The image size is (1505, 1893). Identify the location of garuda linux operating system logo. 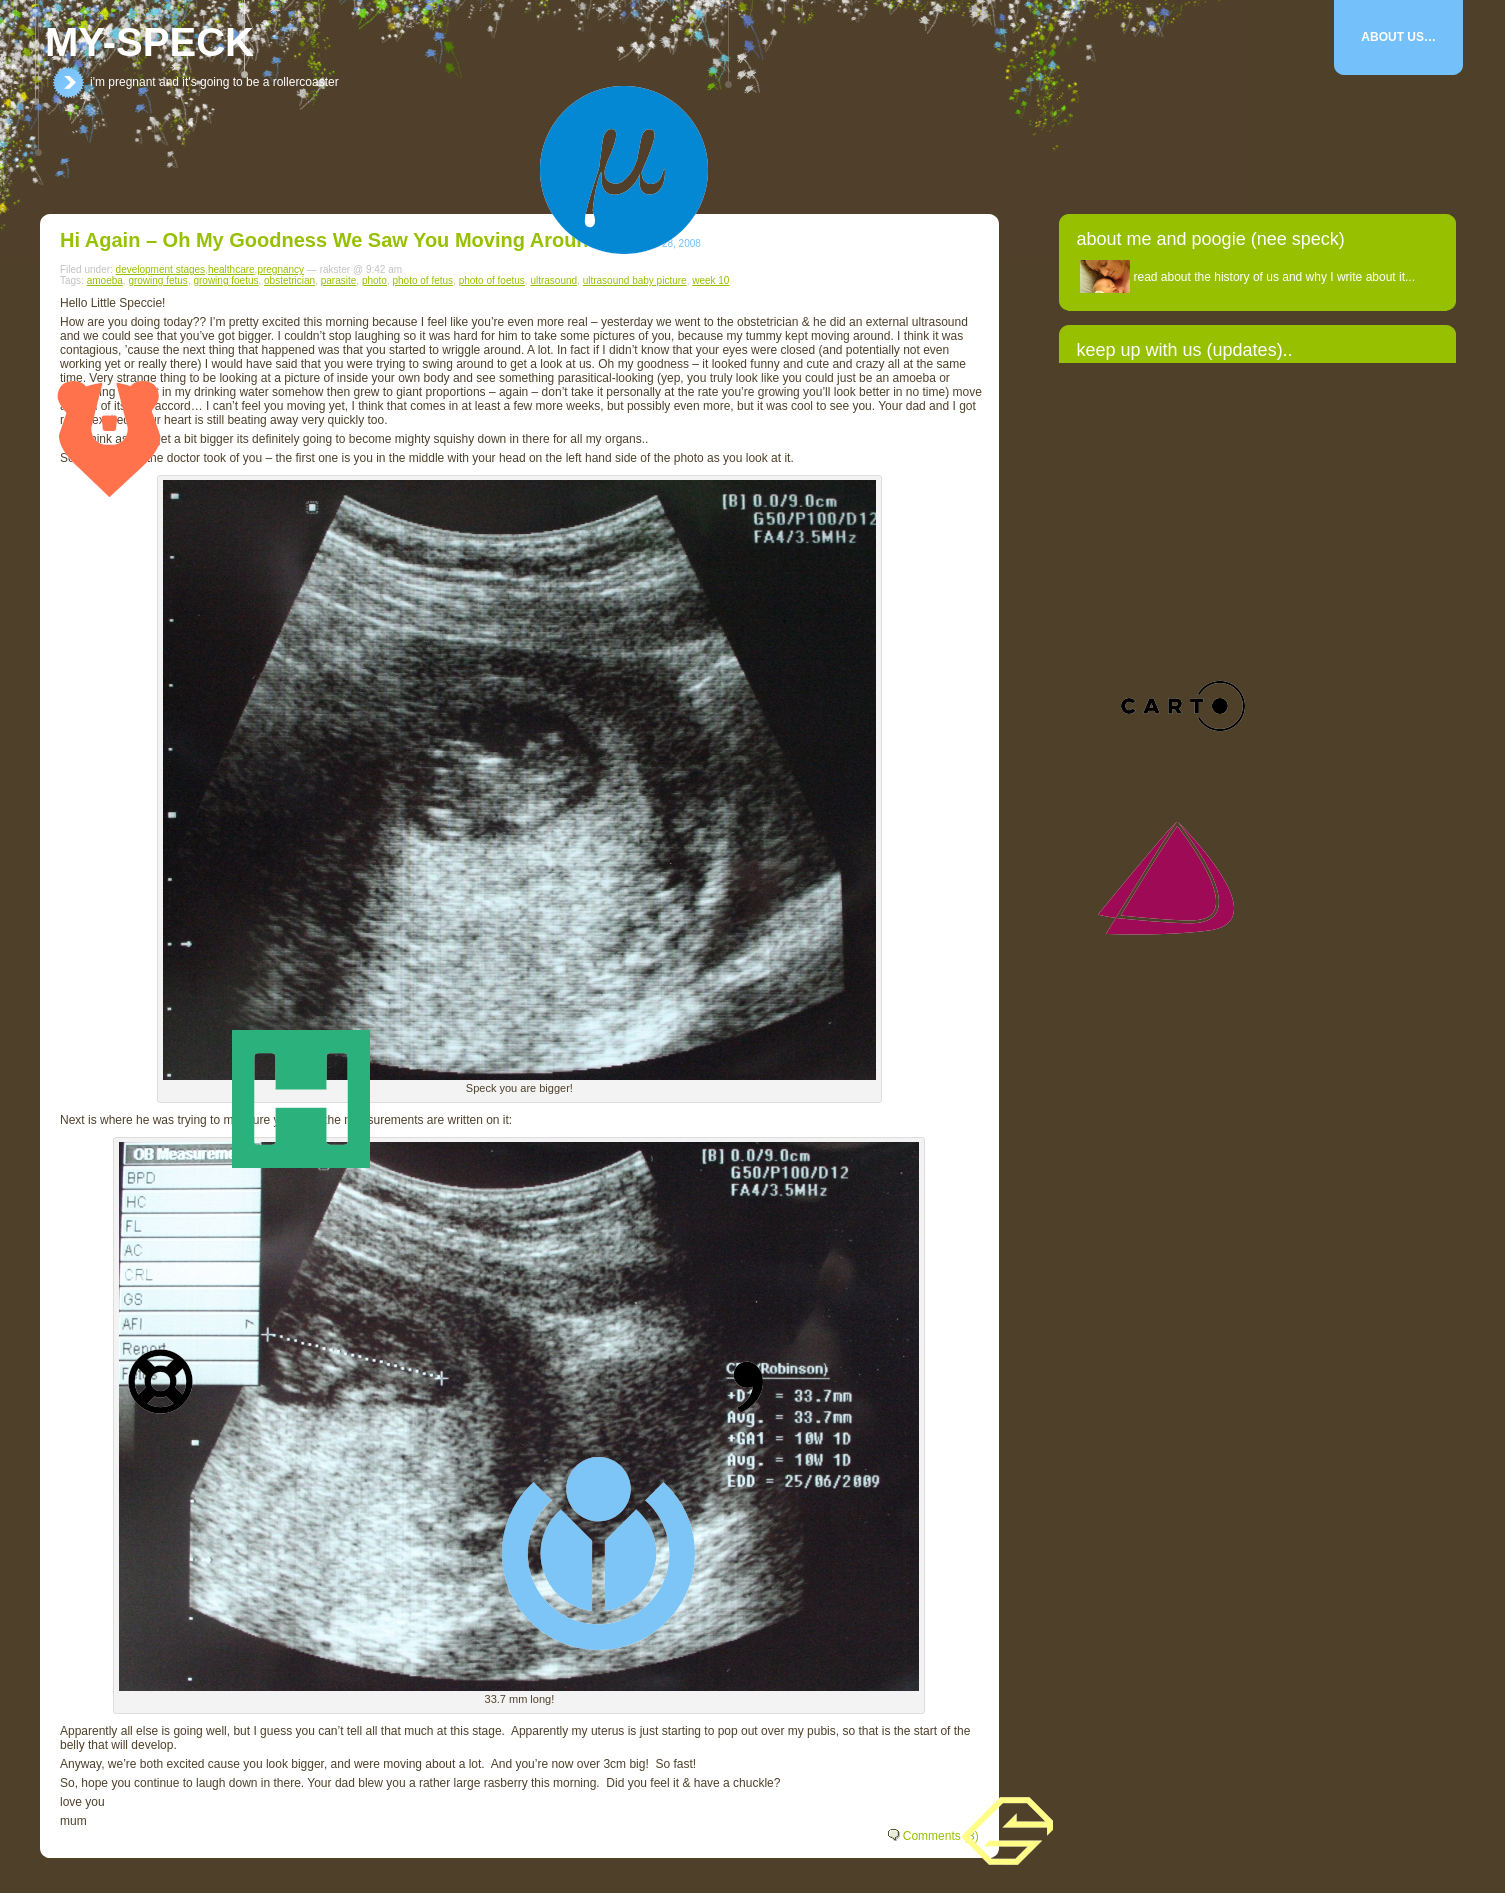
(1007, 1831).